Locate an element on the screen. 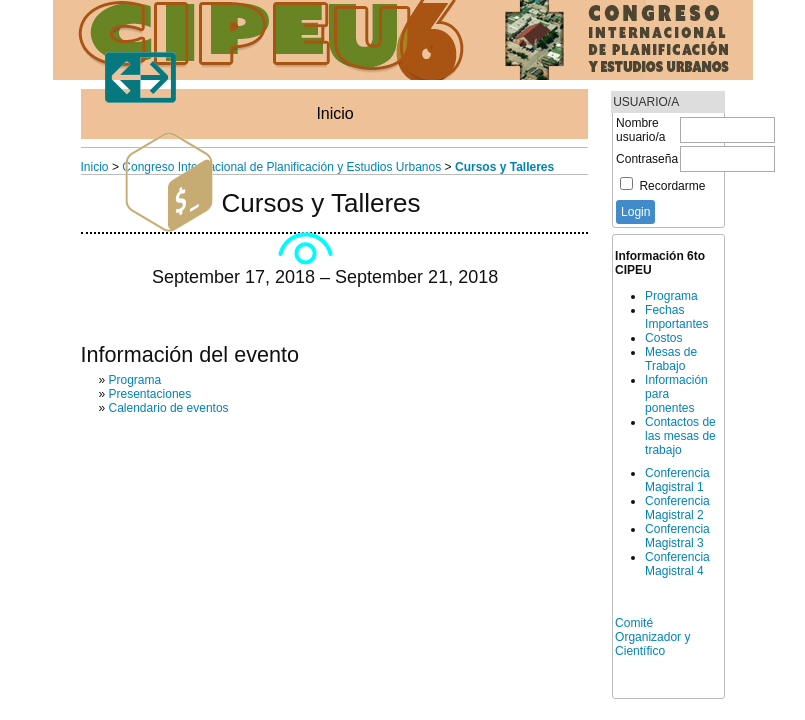 The image size is (805, 720). open bash terminal is located at coordinates (169, 182).